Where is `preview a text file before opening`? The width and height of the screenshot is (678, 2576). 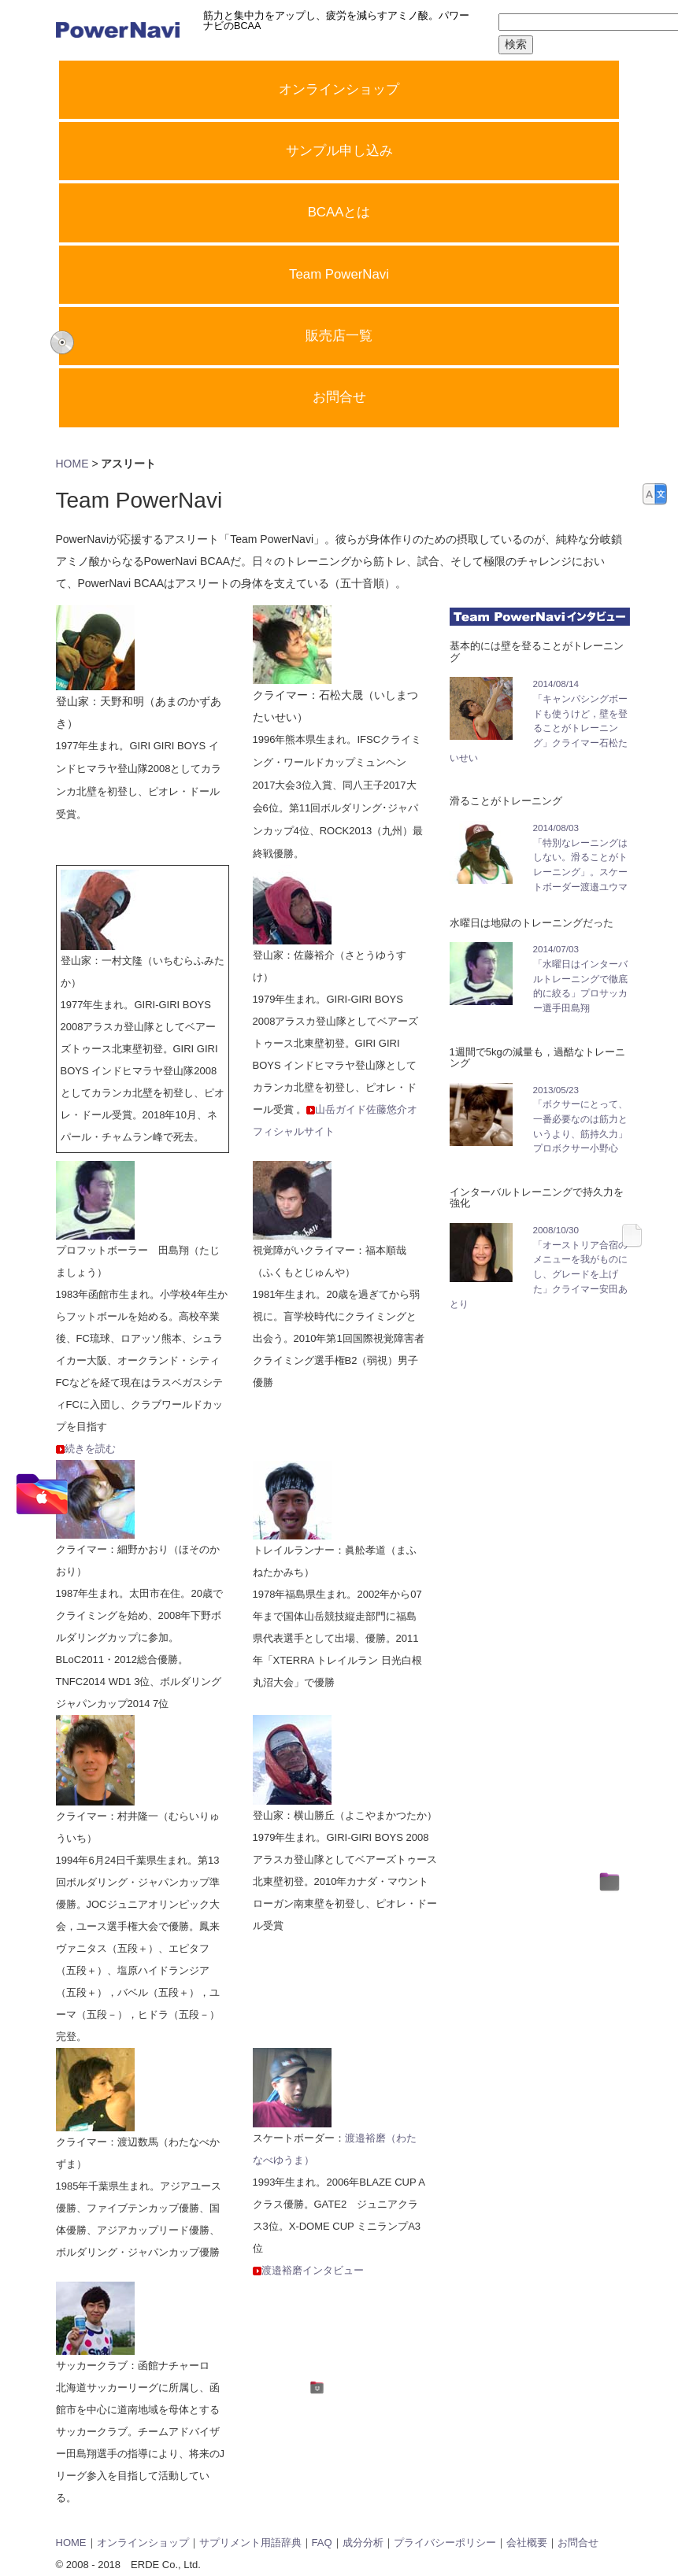 preview a text file before opening is located at coordinates (632, 1235).